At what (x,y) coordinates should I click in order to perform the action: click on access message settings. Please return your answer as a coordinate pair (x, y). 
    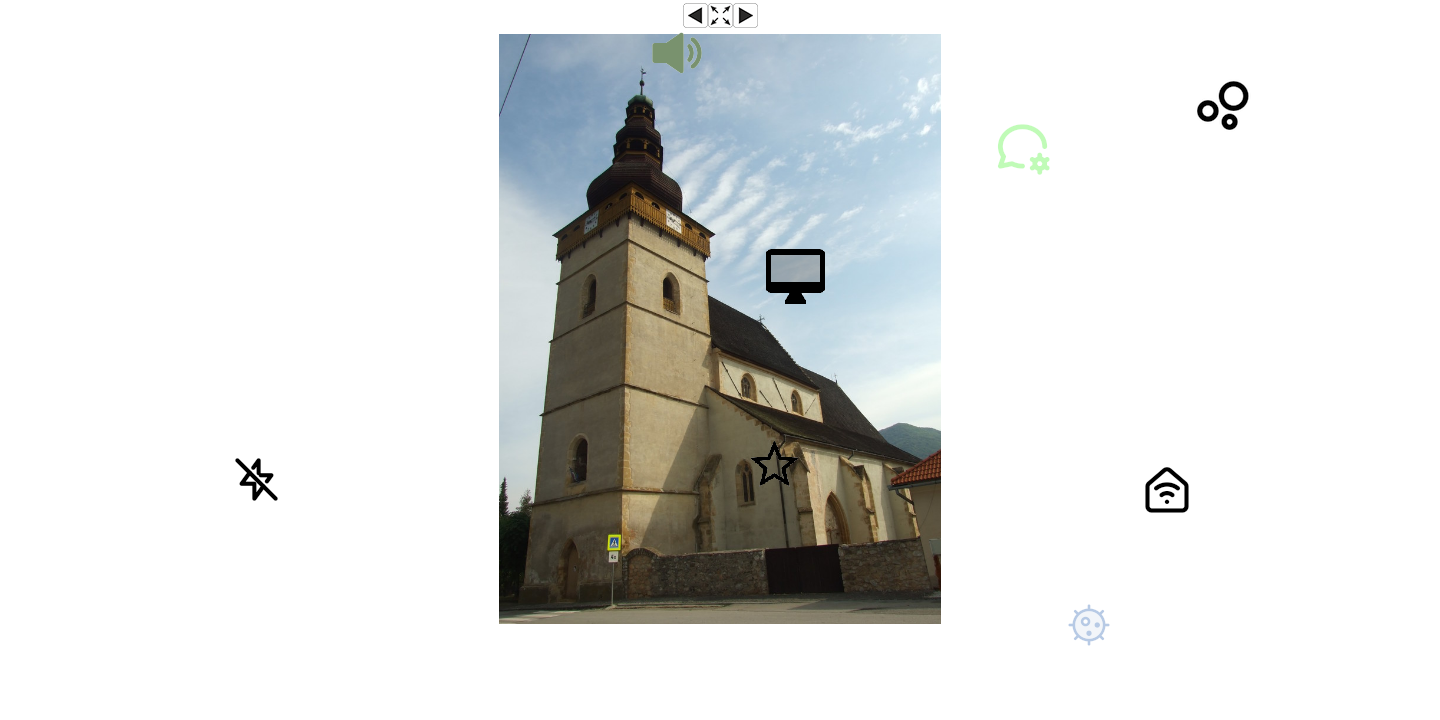
    Looking at the image, I should click on (1022, 146).